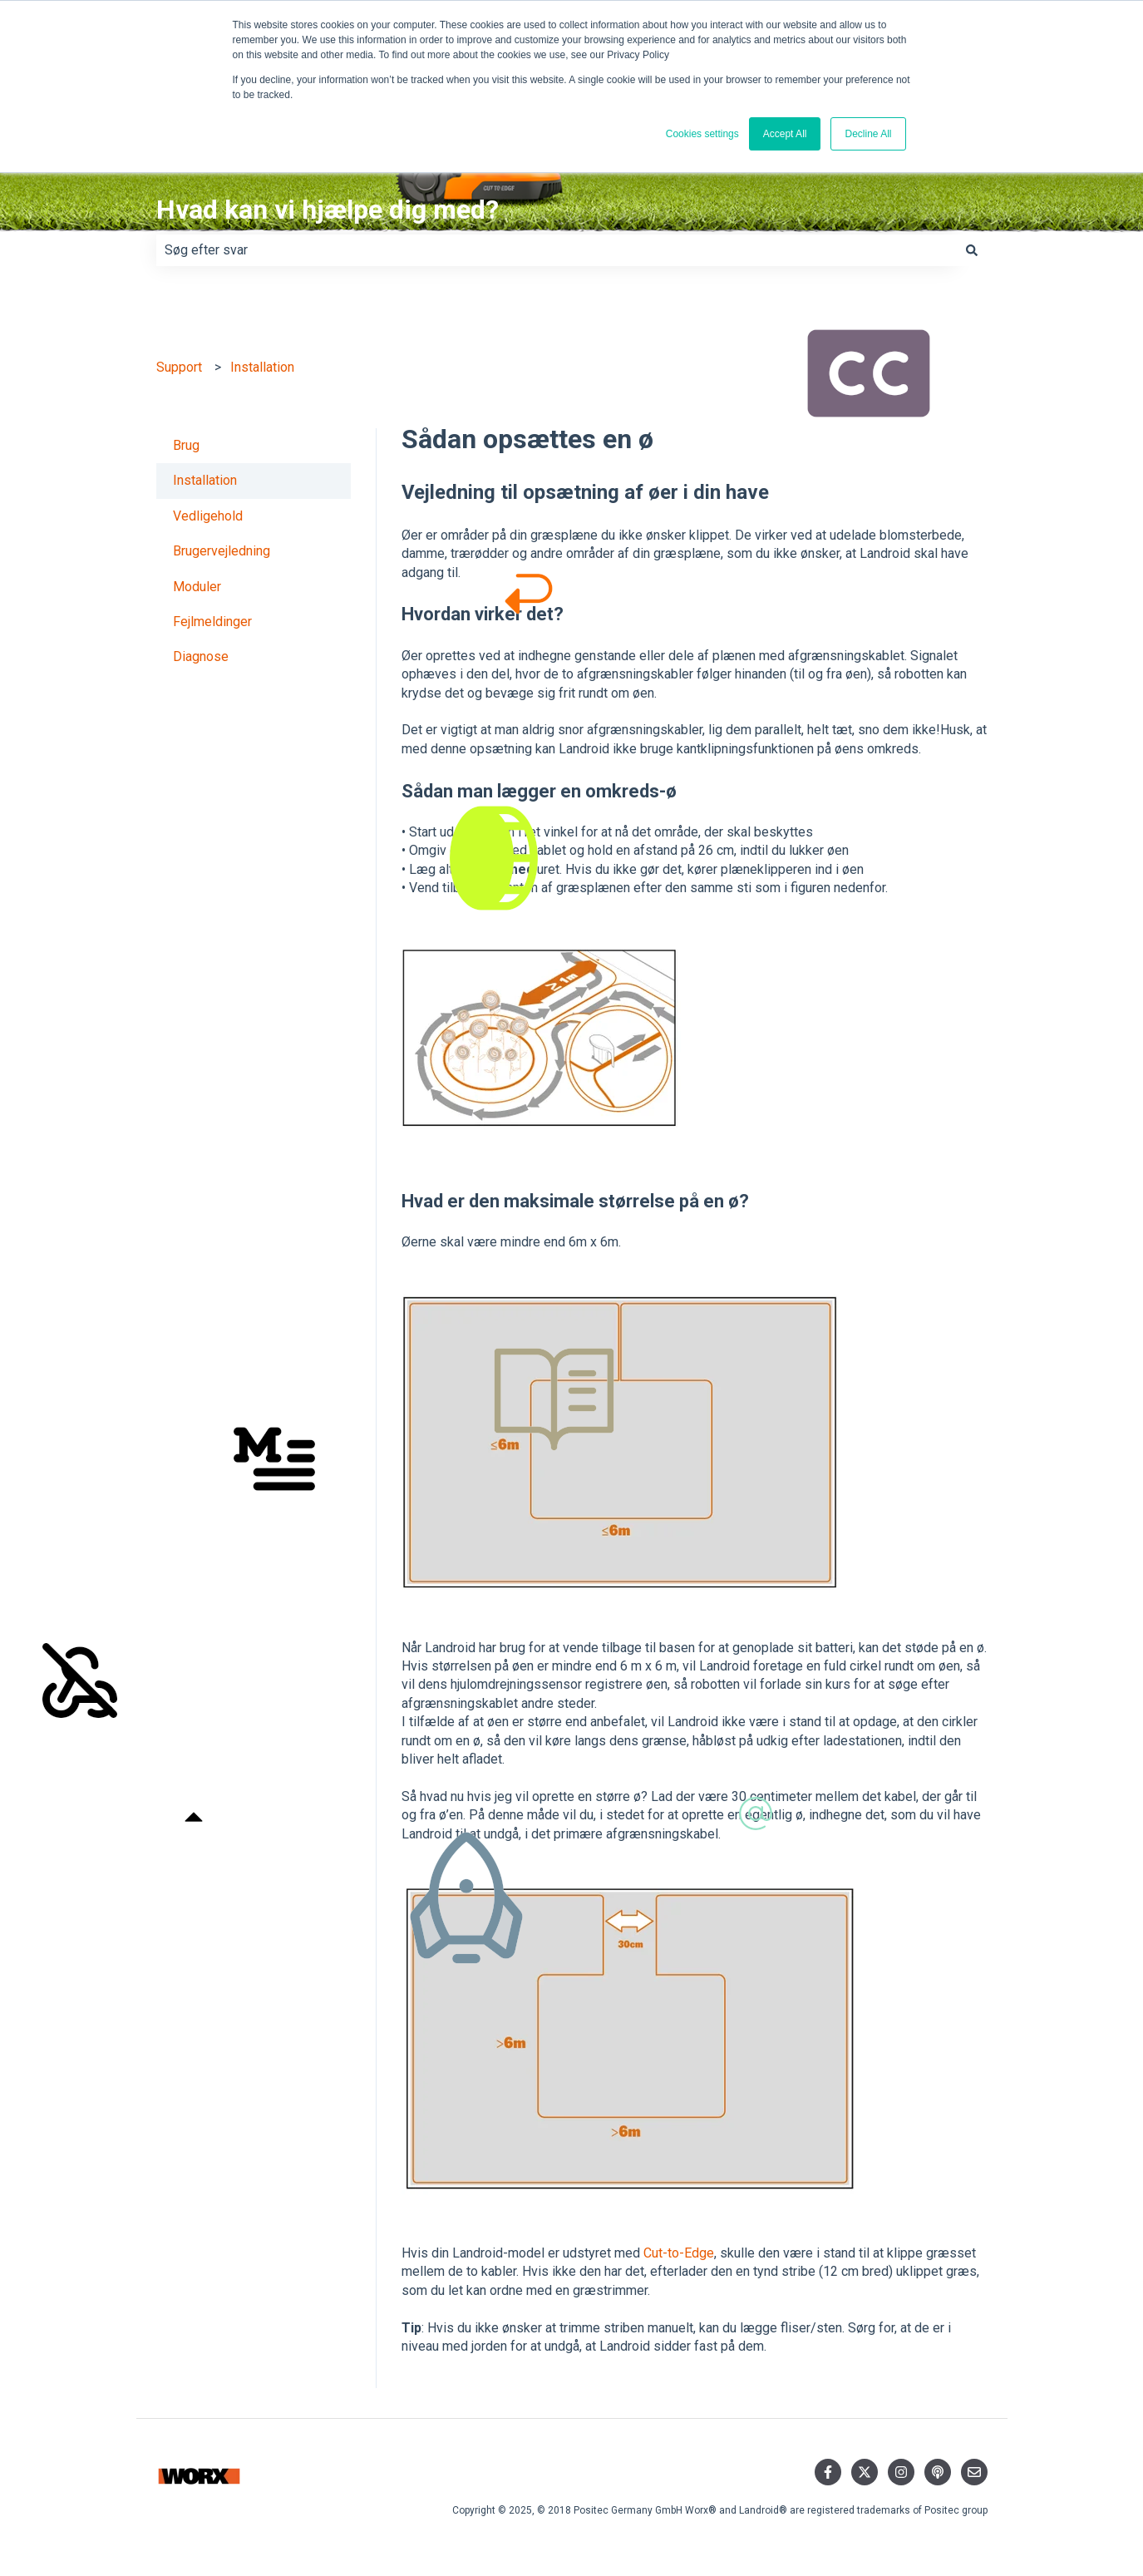 The width and height of the screenshot is (1143, 2576). What do you see at coordinates (529, 592) in the screenshot?
I see `undo or go back to previous state` at bounding box center [529, 592].